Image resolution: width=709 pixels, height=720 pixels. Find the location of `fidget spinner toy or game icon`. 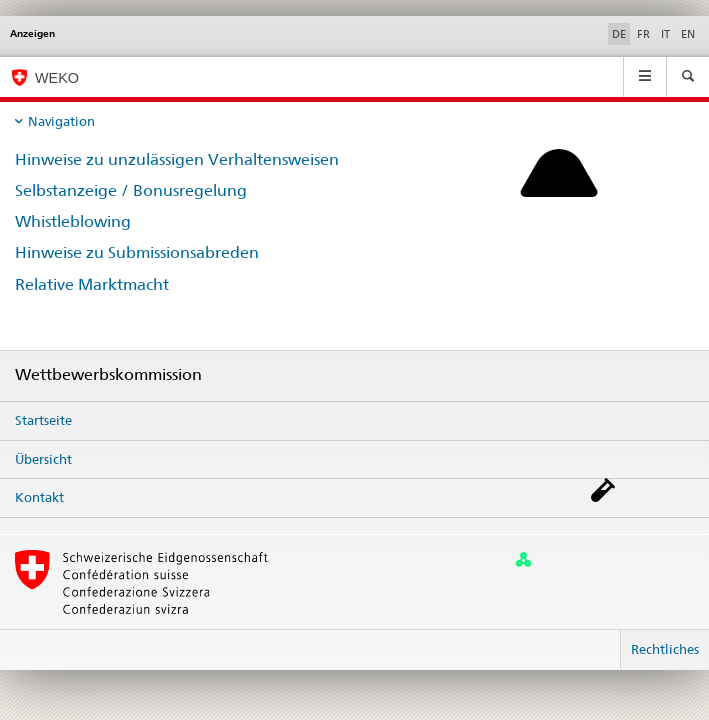

fidget spinner toy or game icon is located at coordinates (523, 560).